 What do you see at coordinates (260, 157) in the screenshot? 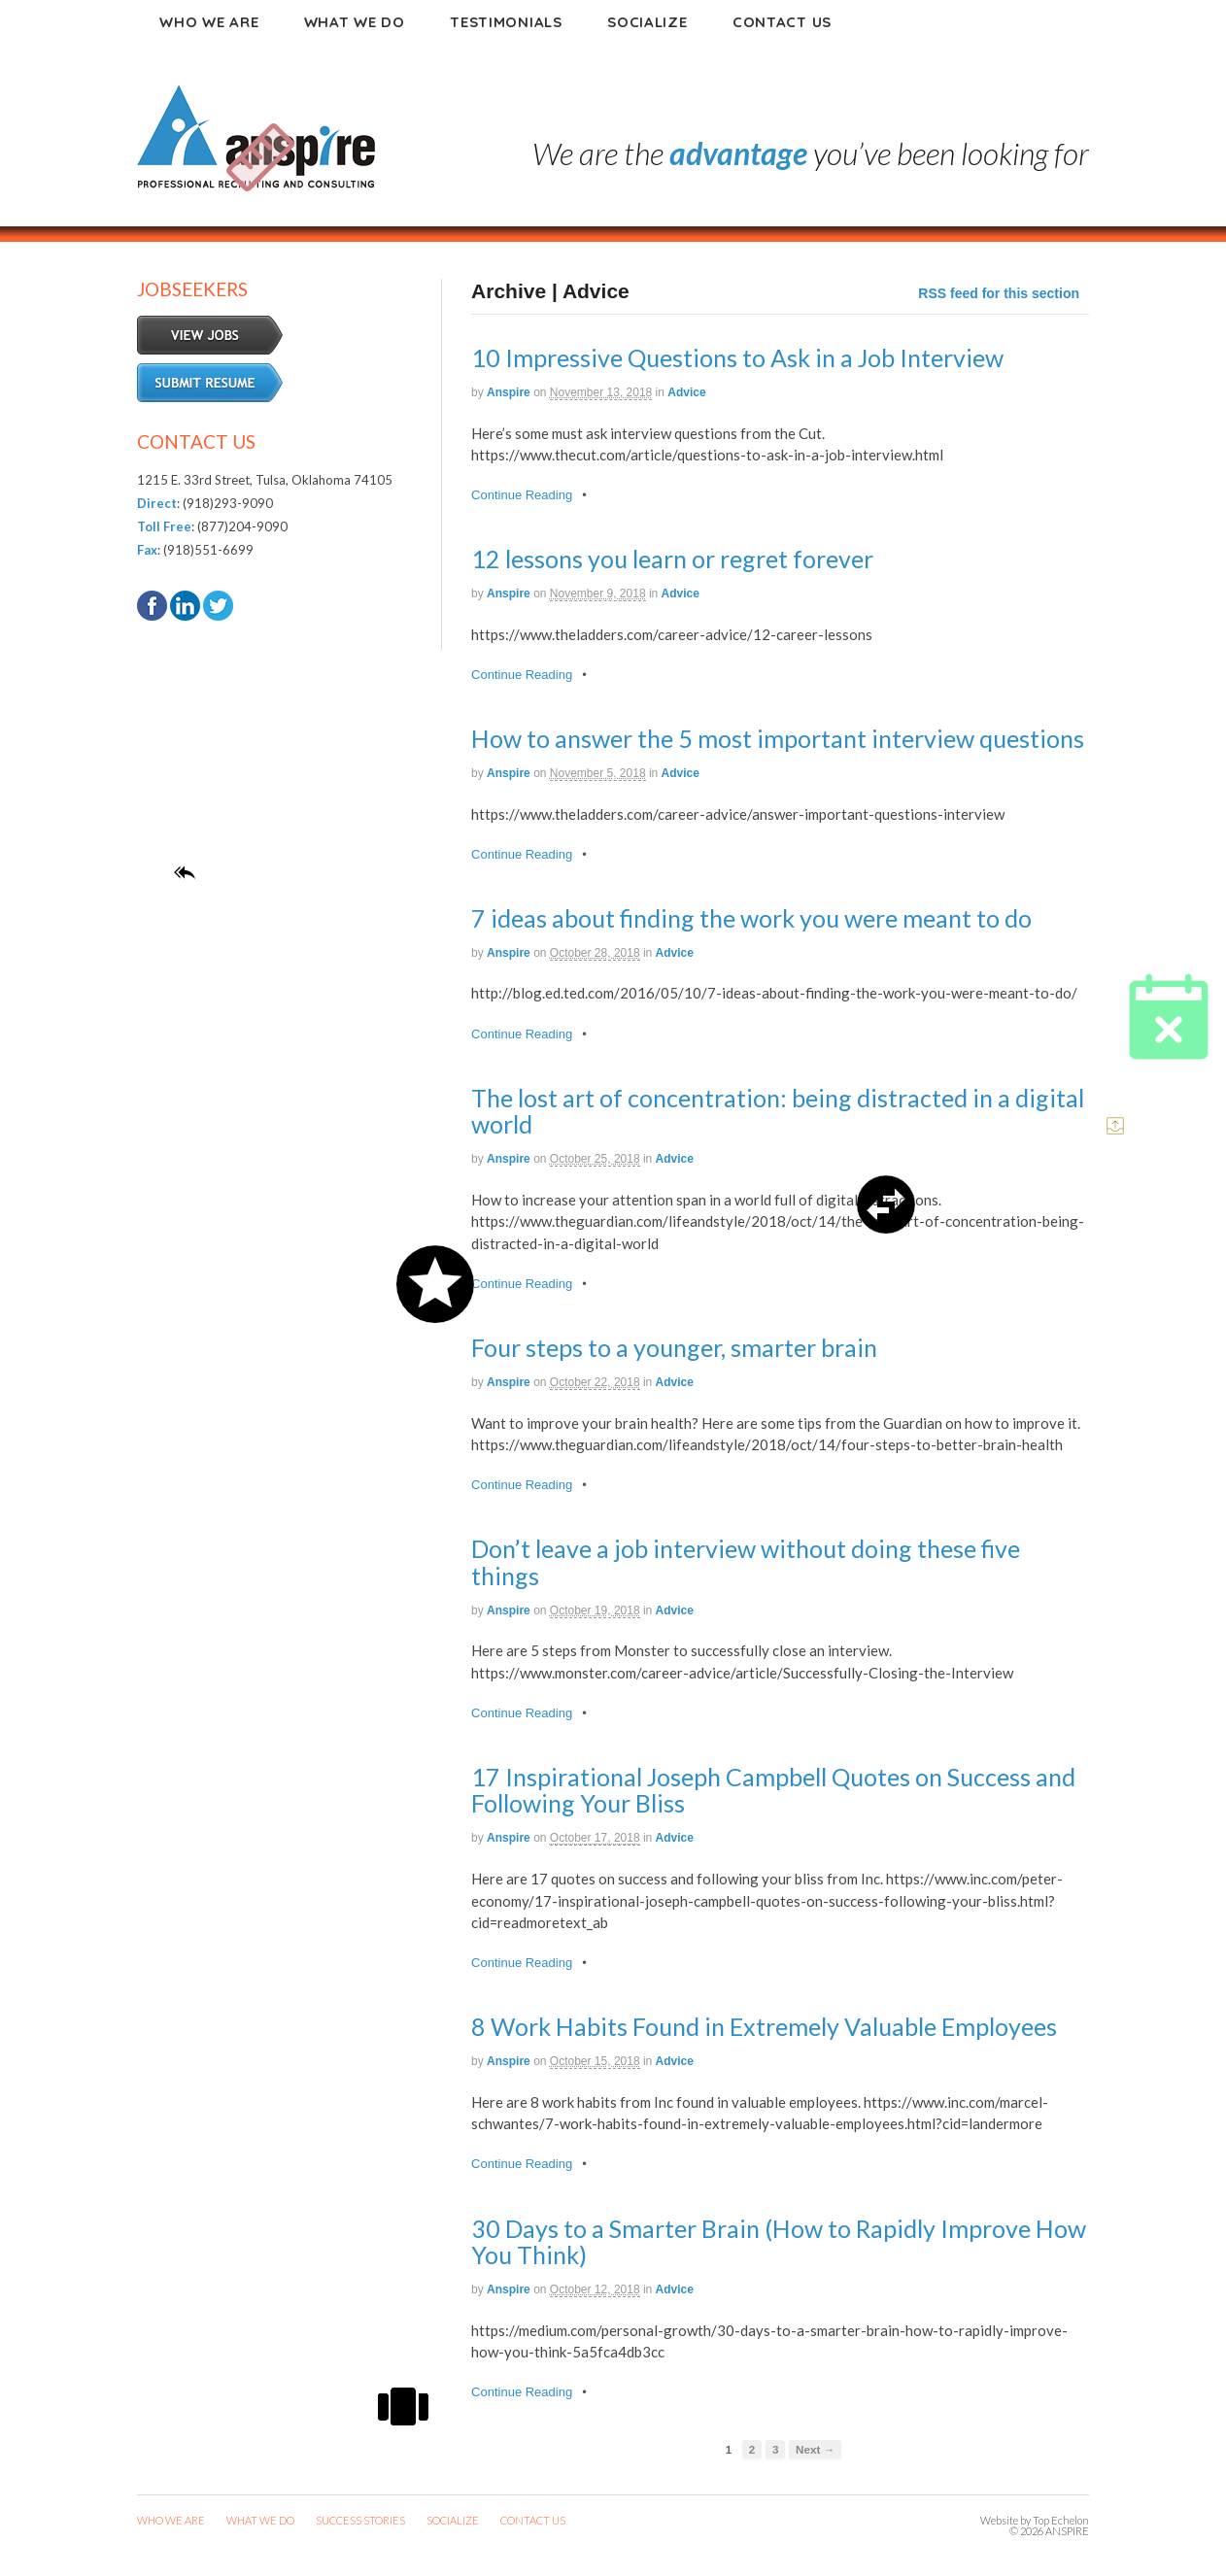
I see `access measurement tools` at bounding box center [260, 157].